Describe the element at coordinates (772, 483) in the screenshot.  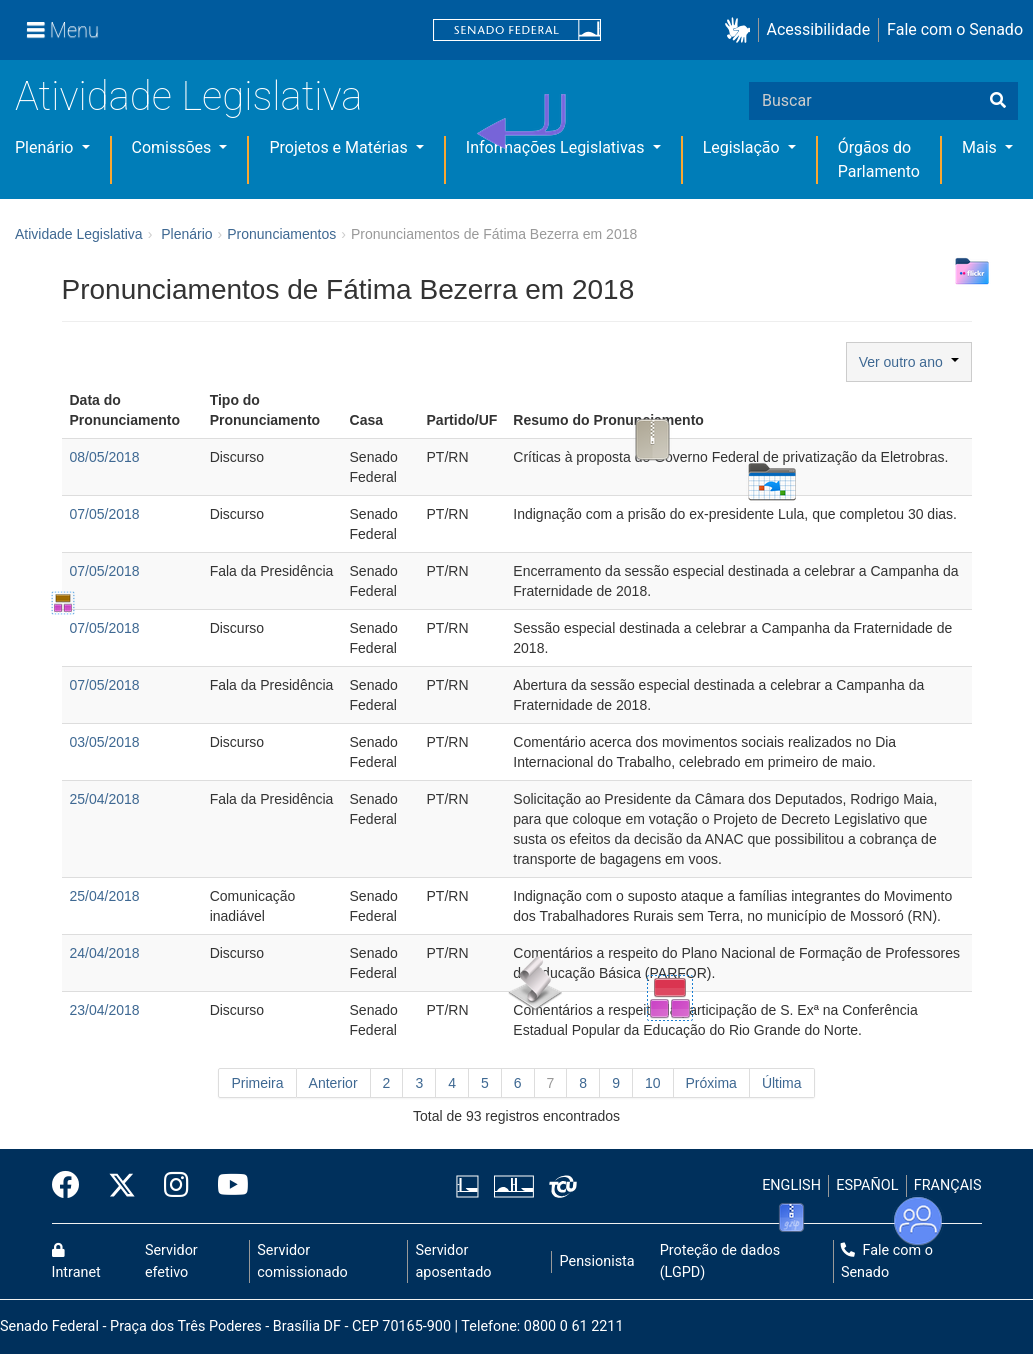
I see `open folder containing scheduled items` at that location.